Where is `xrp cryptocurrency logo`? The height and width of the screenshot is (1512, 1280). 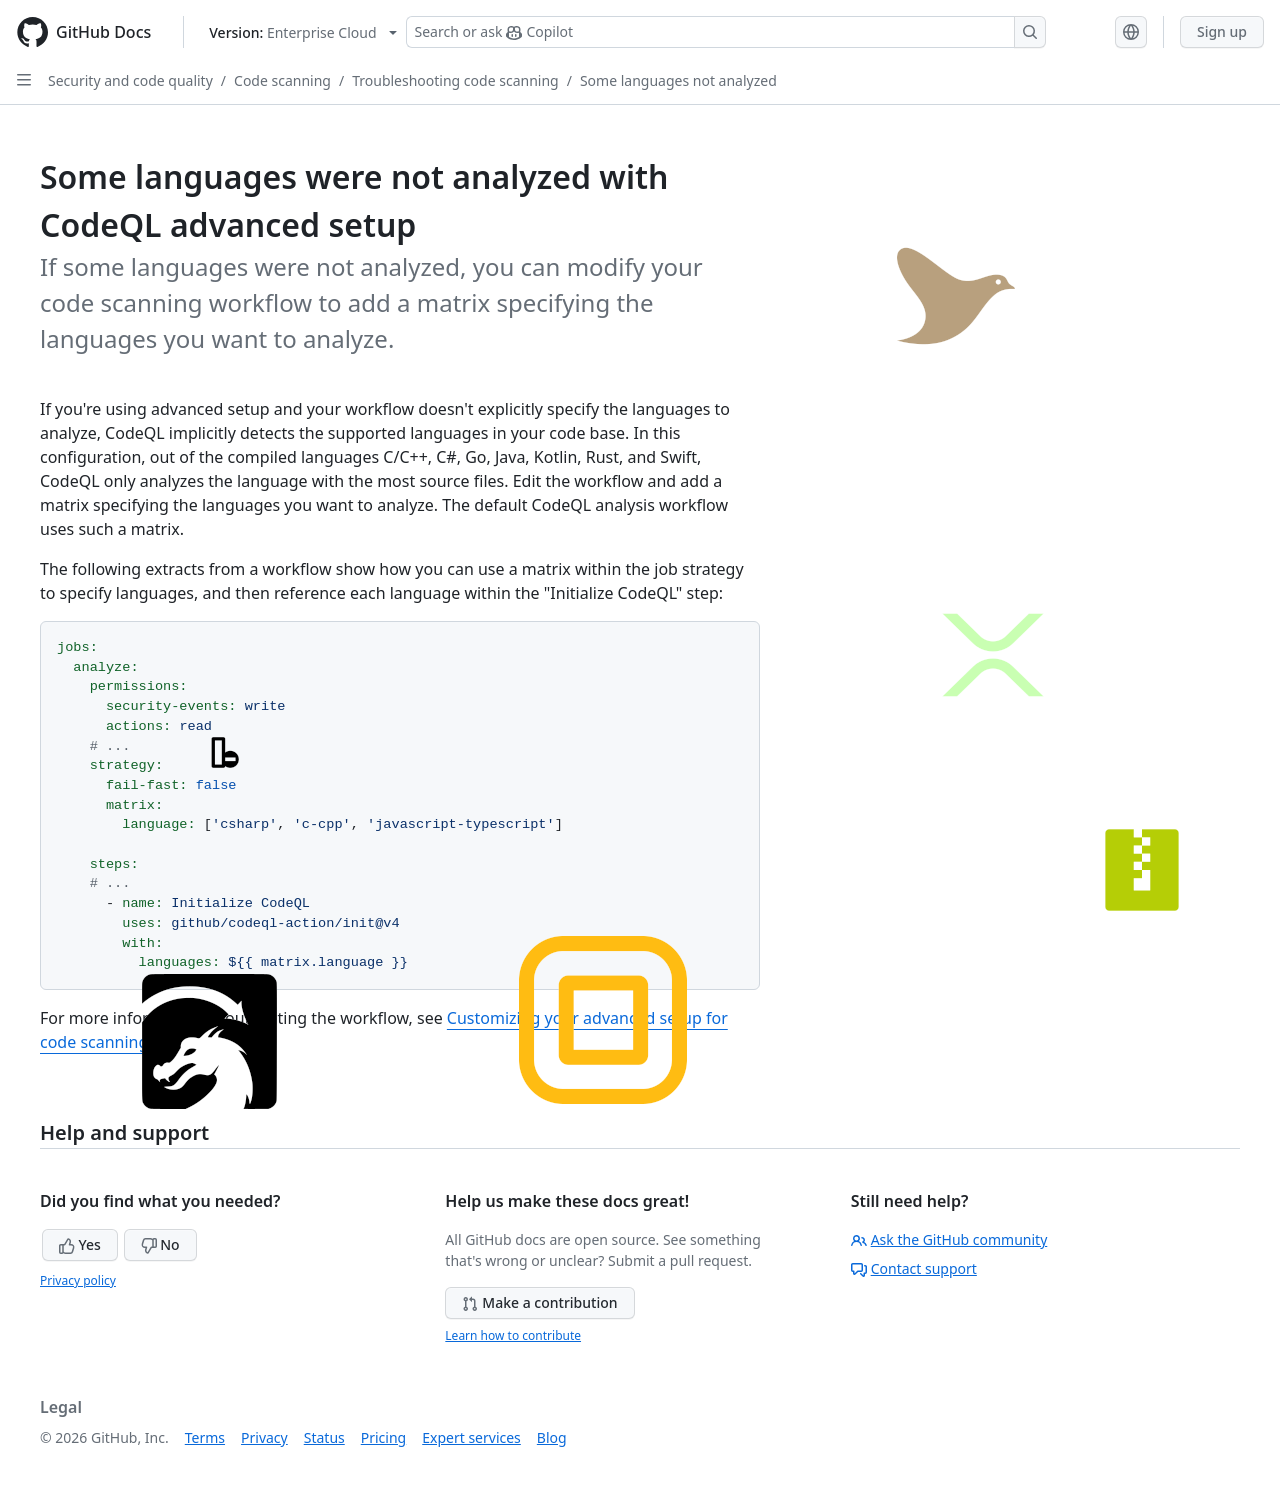
xrp cryptocurrency logo is located at coordinates (993, 655).